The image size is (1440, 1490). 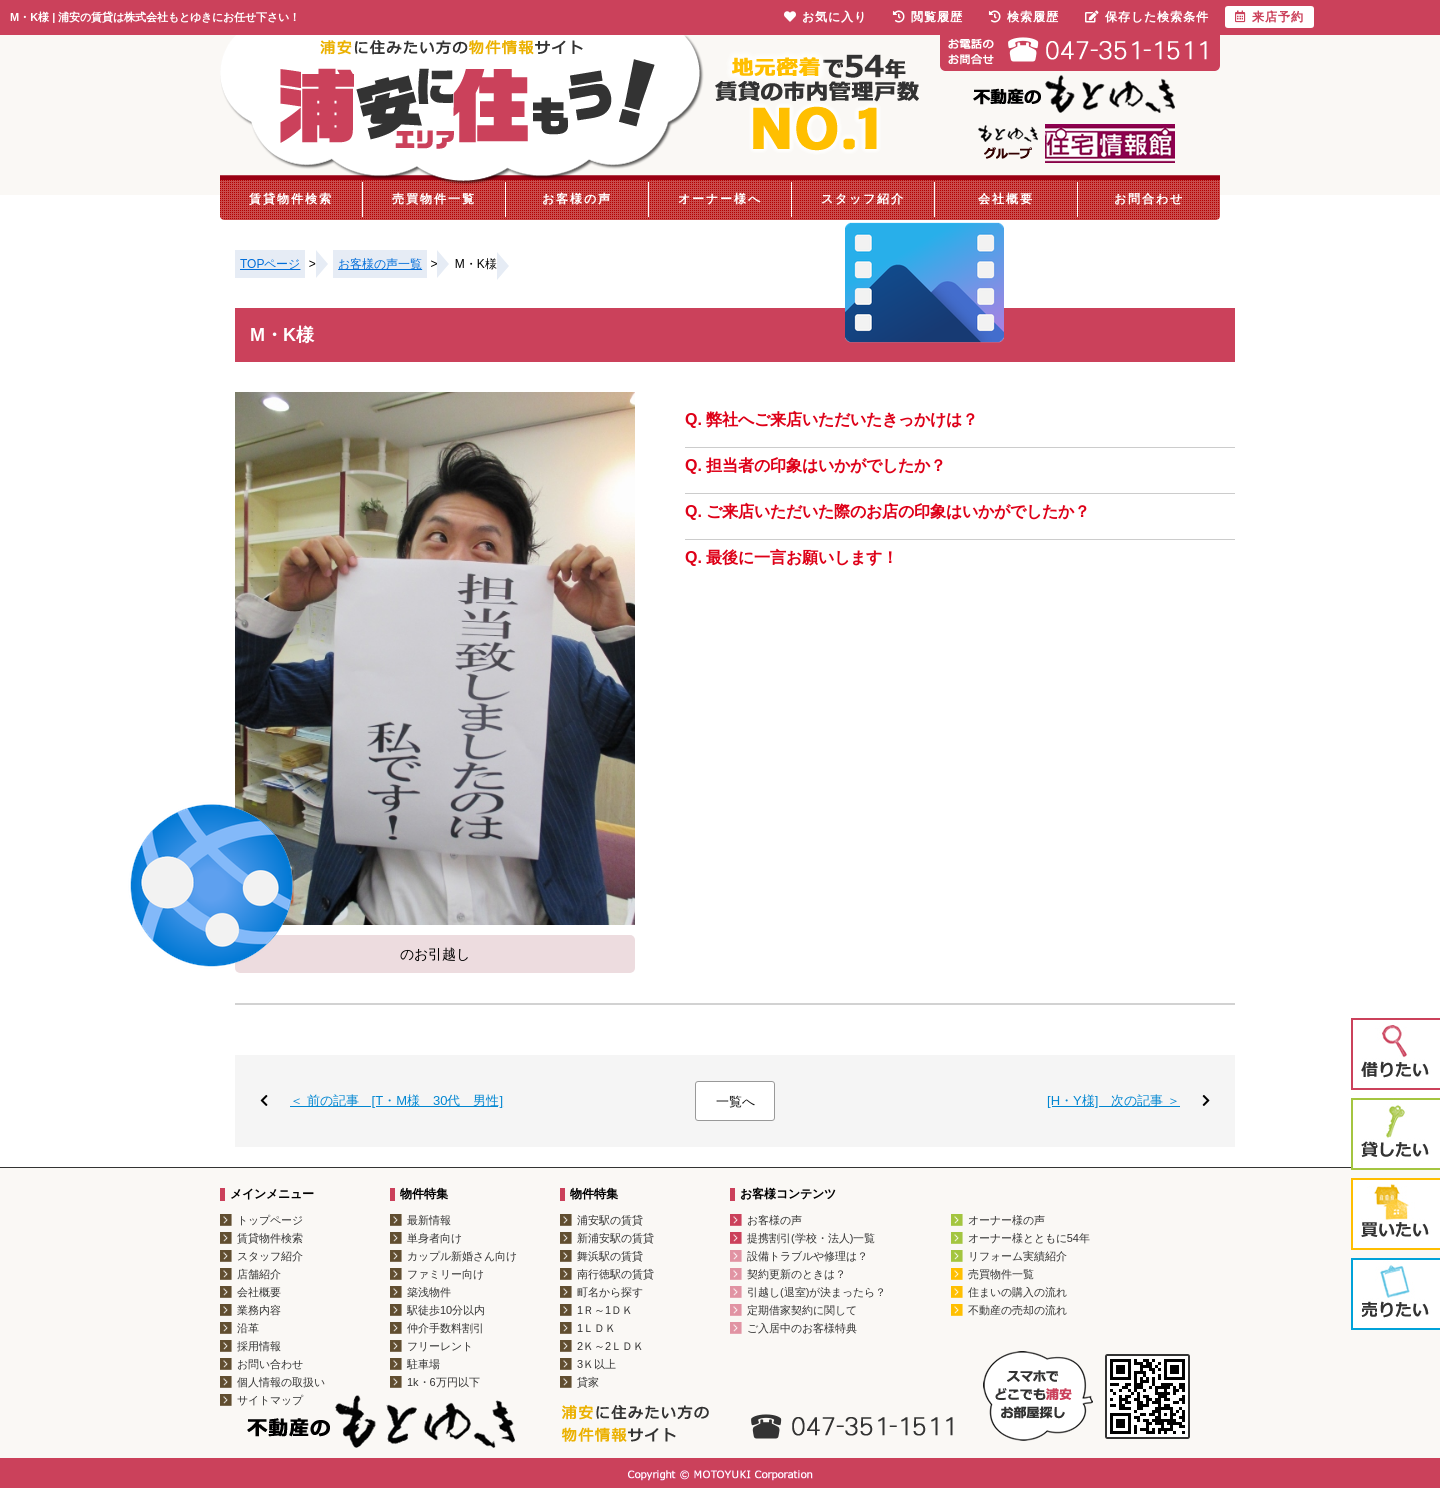 I want to click on open the video editor app, so click(x=924, y=282).